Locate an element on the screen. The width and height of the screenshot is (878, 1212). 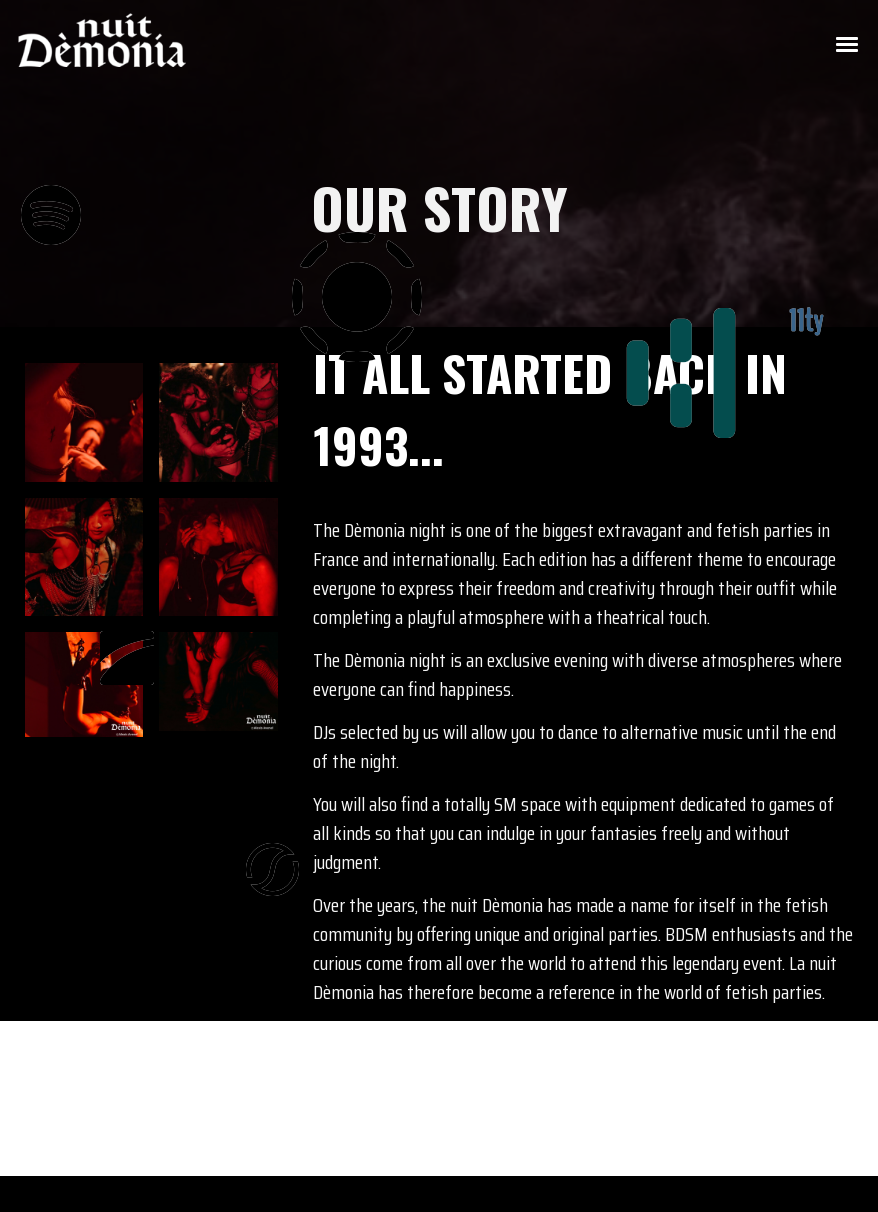
open localsend app for local file sharing is located at coordinates (357, 297).